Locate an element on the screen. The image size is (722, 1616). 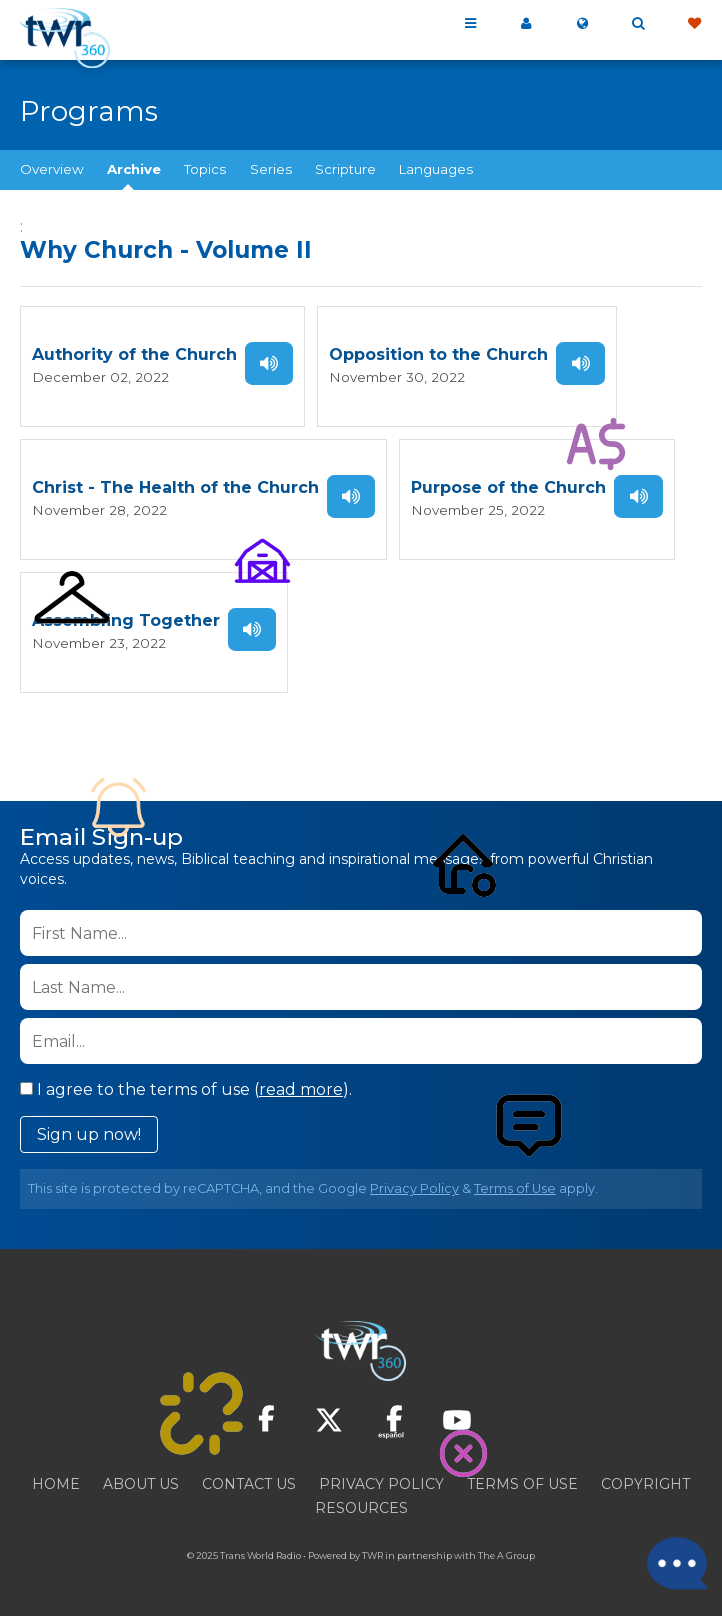
access wardrobe or clothing options is located at coordinates (72, 601).